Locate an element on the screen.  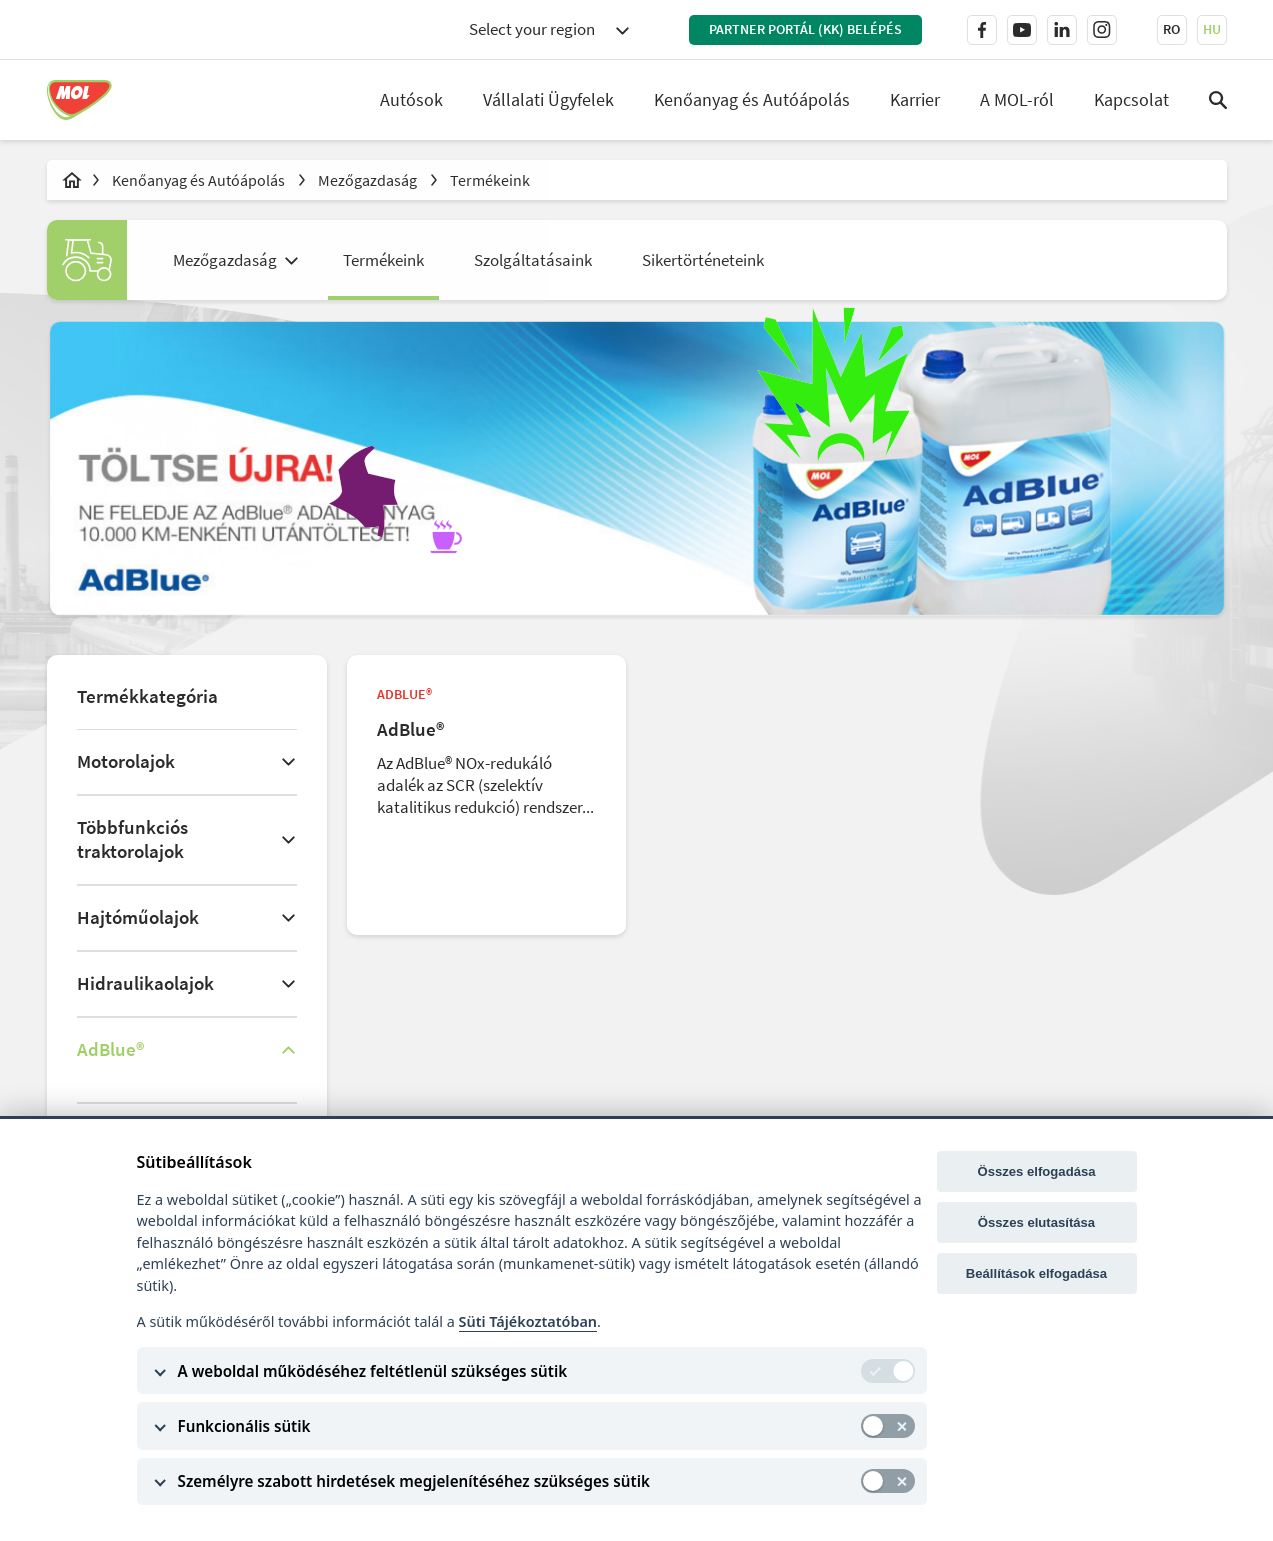
indicates a mine has been triggered or detonated is located at coordinates (833, 385).